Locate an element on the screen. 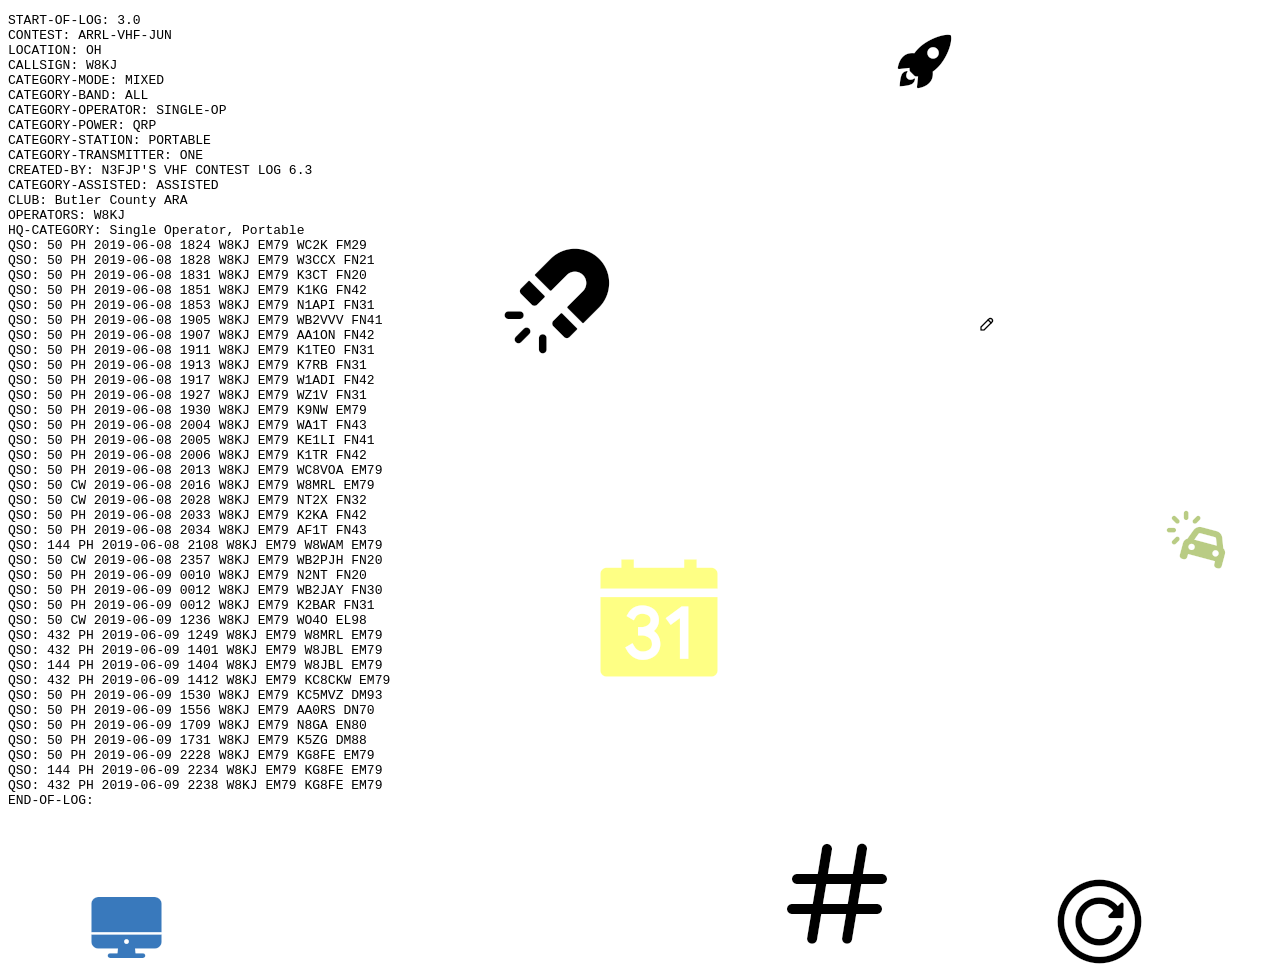 This screenshot has width=1280, height=980. launch or deploy an application is located at coordinates (924, 61).